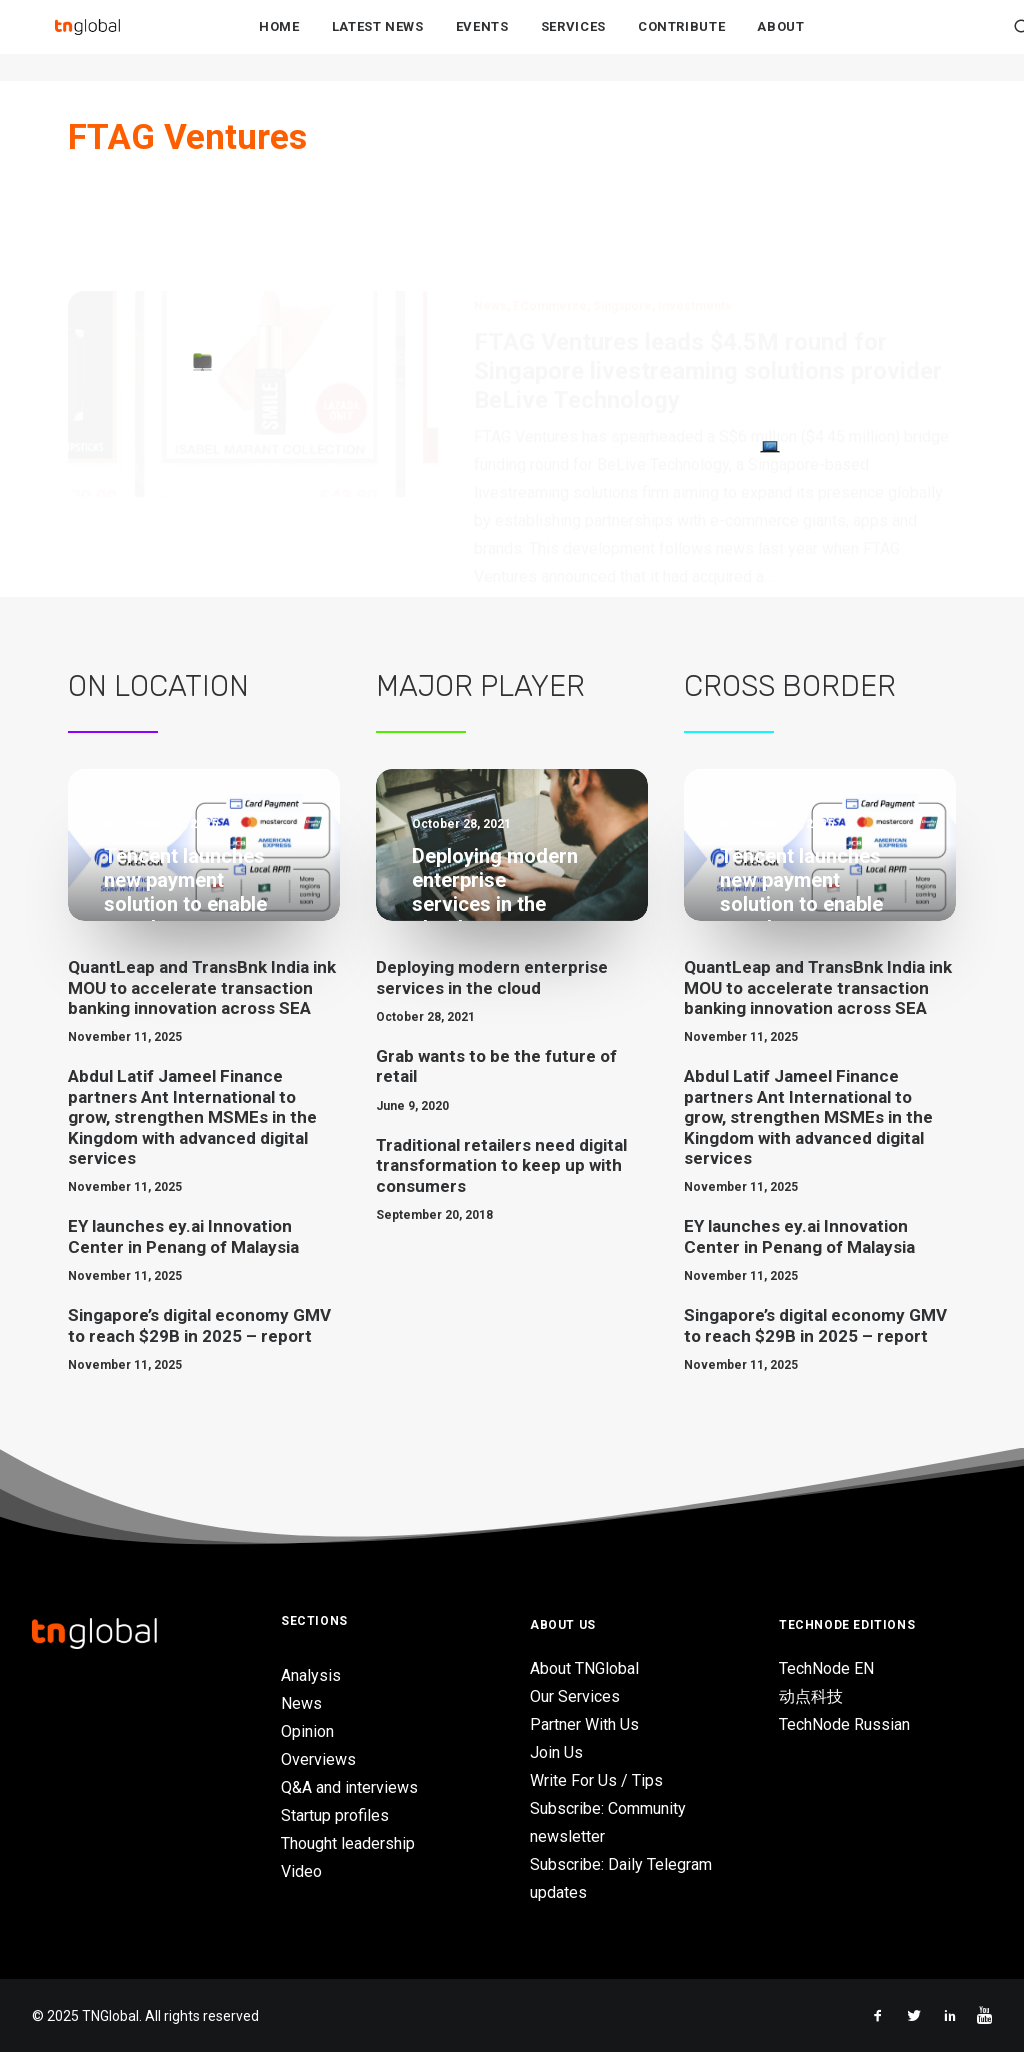 The image size is (1024, 2052). Describe the element at coordinates (202, 361) in the screenshot. I see `access files stored on a remote server` at that location.